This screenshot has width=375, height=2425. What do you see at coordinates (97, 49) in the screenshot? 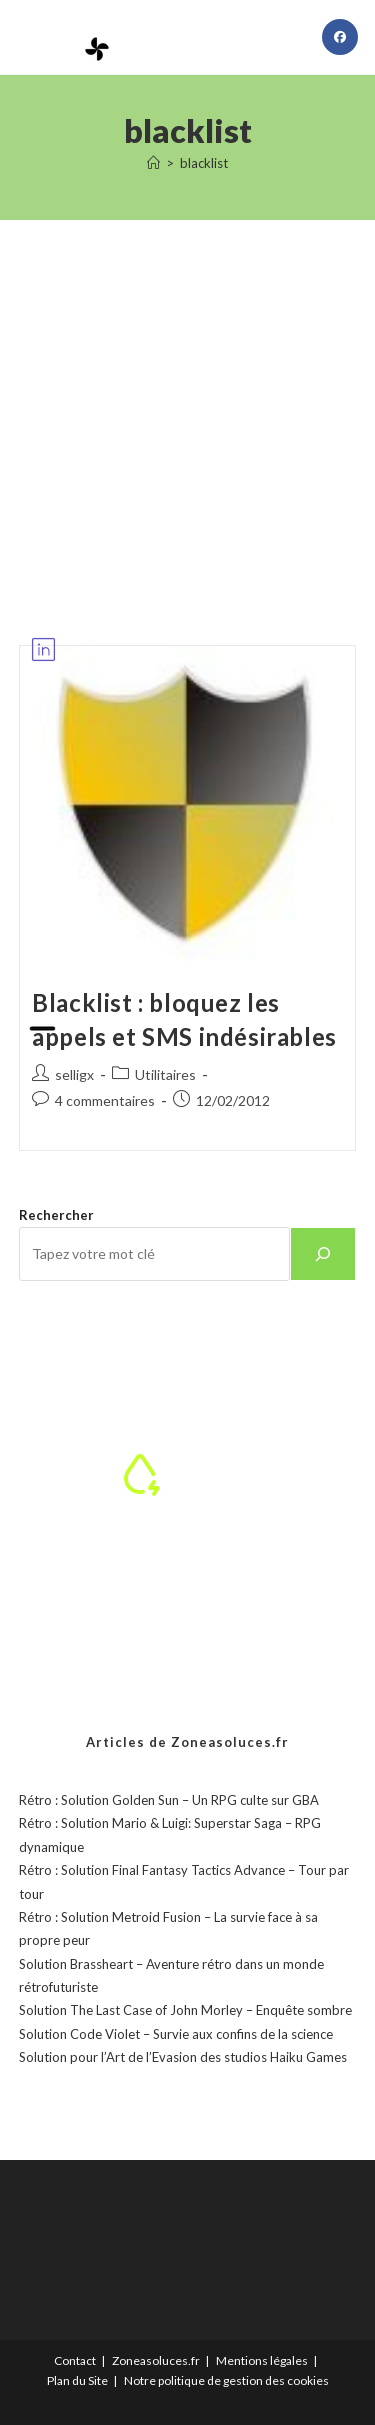
I see `access toys or games category` at bounding box center [97, 49].